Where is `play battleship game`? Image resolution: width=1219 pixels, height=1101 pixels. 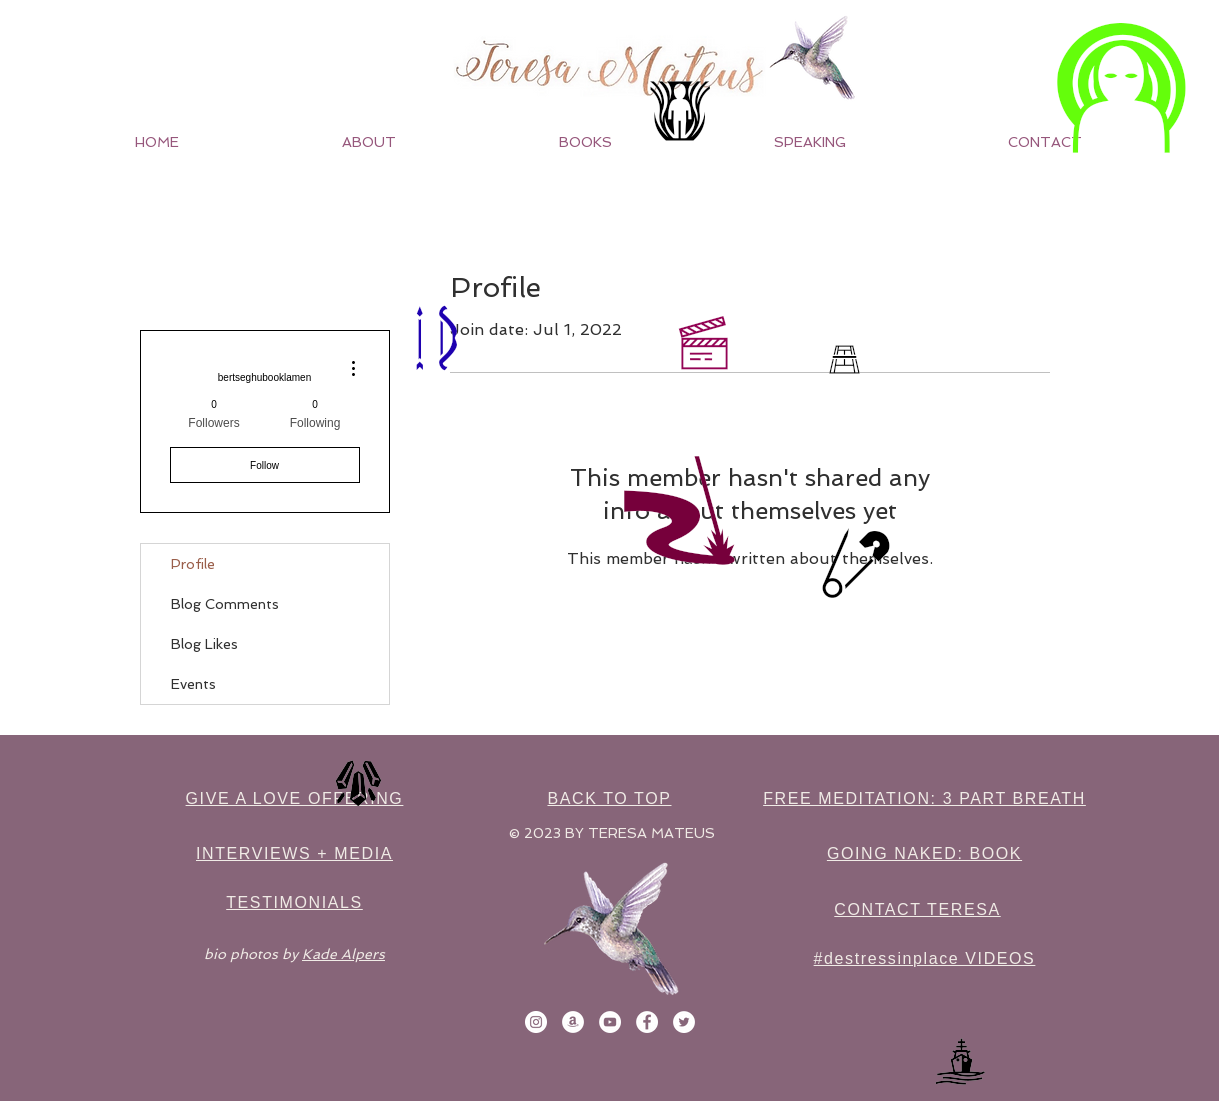 play battleship game is located at coordinates (961, 1063).